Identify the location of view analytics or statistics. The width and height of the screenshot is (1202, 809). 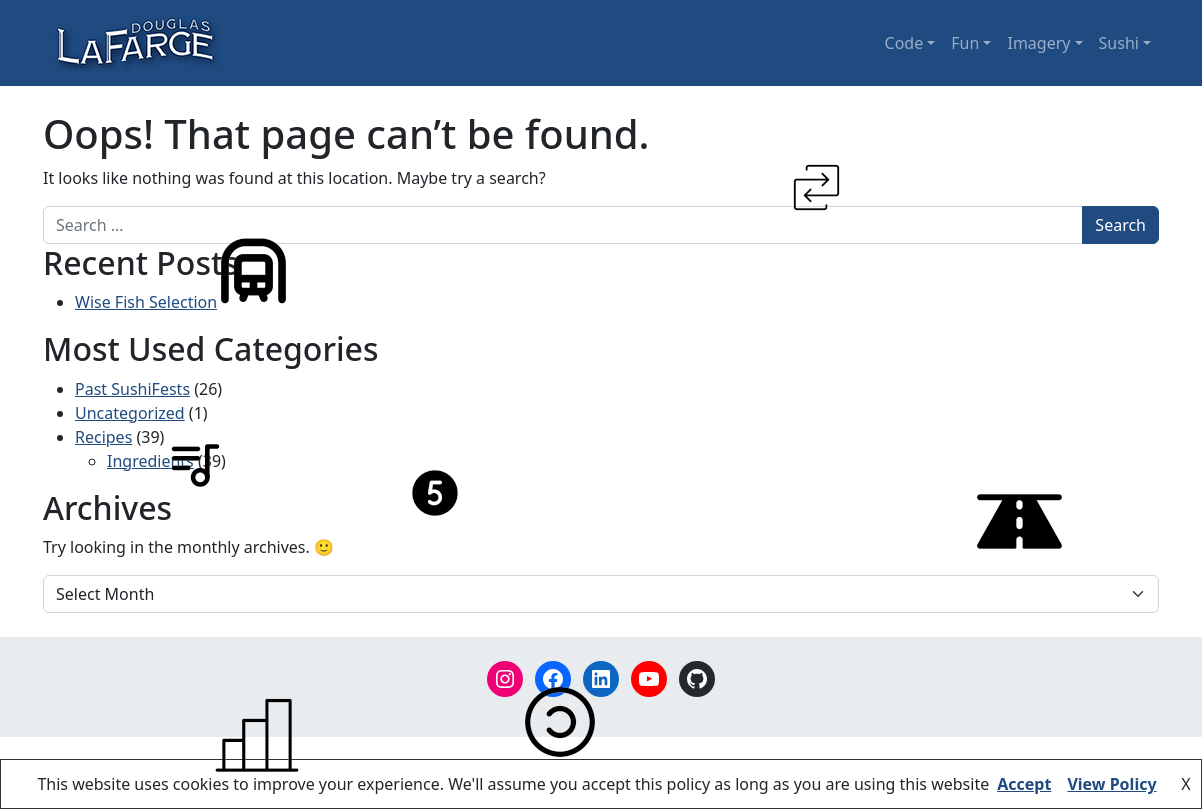
(257, 737).